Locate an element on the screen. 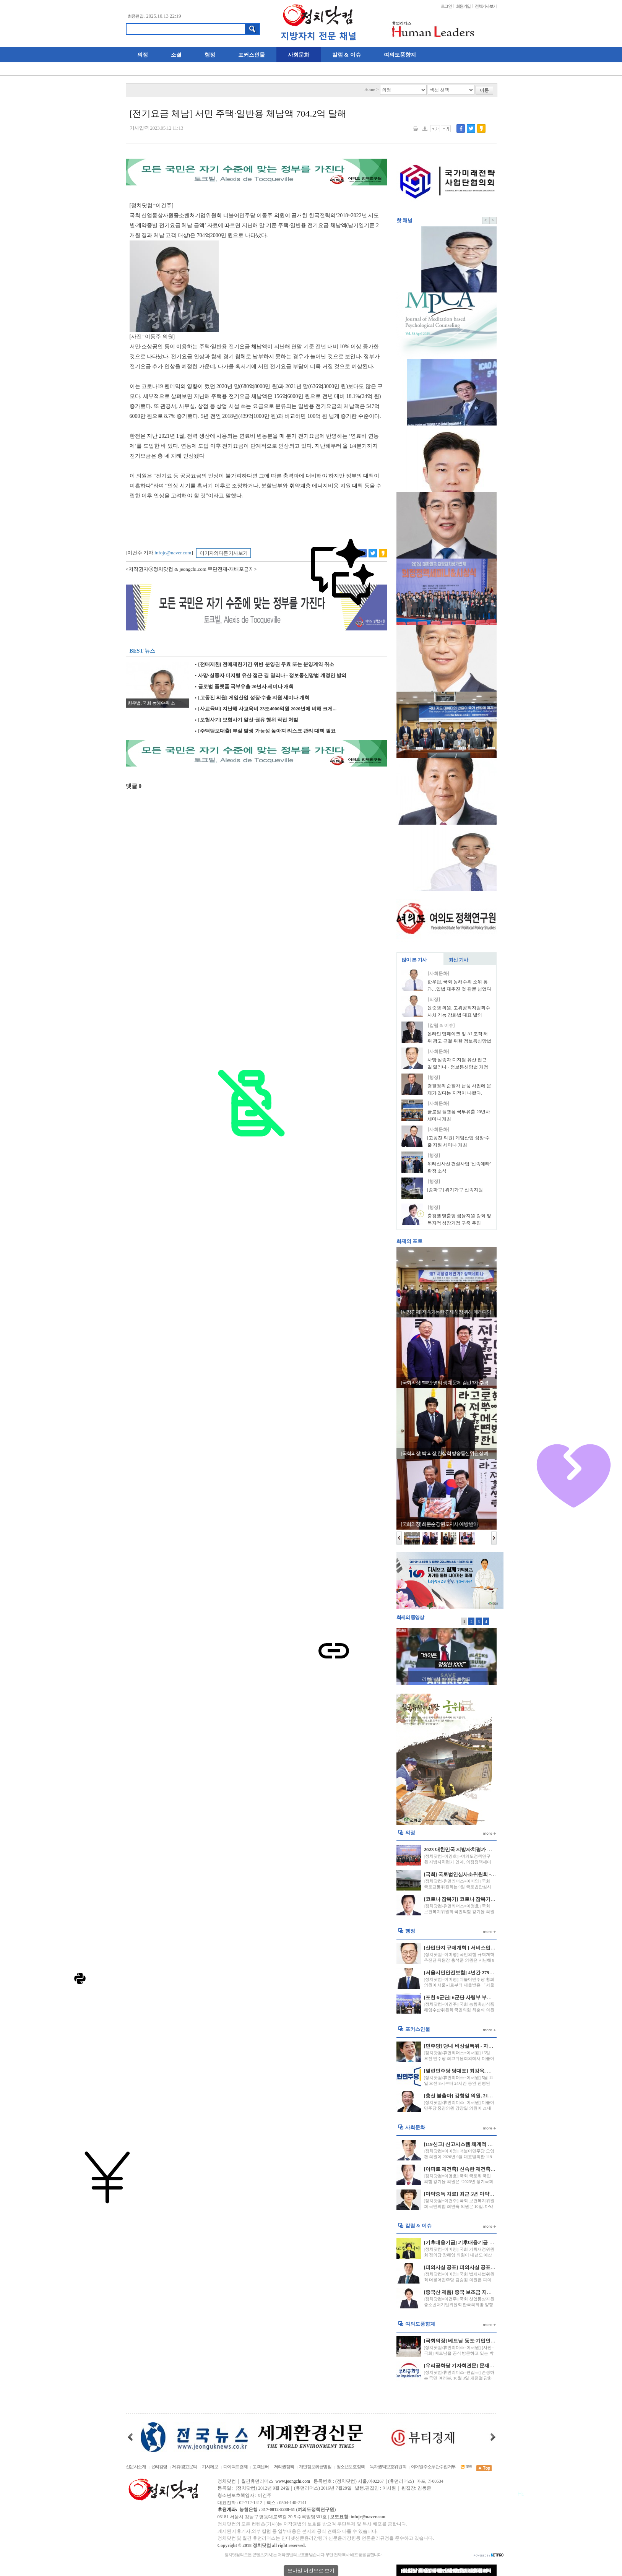 The image size is (622, 2576). add a new item is located at coordinates (421, 1214).